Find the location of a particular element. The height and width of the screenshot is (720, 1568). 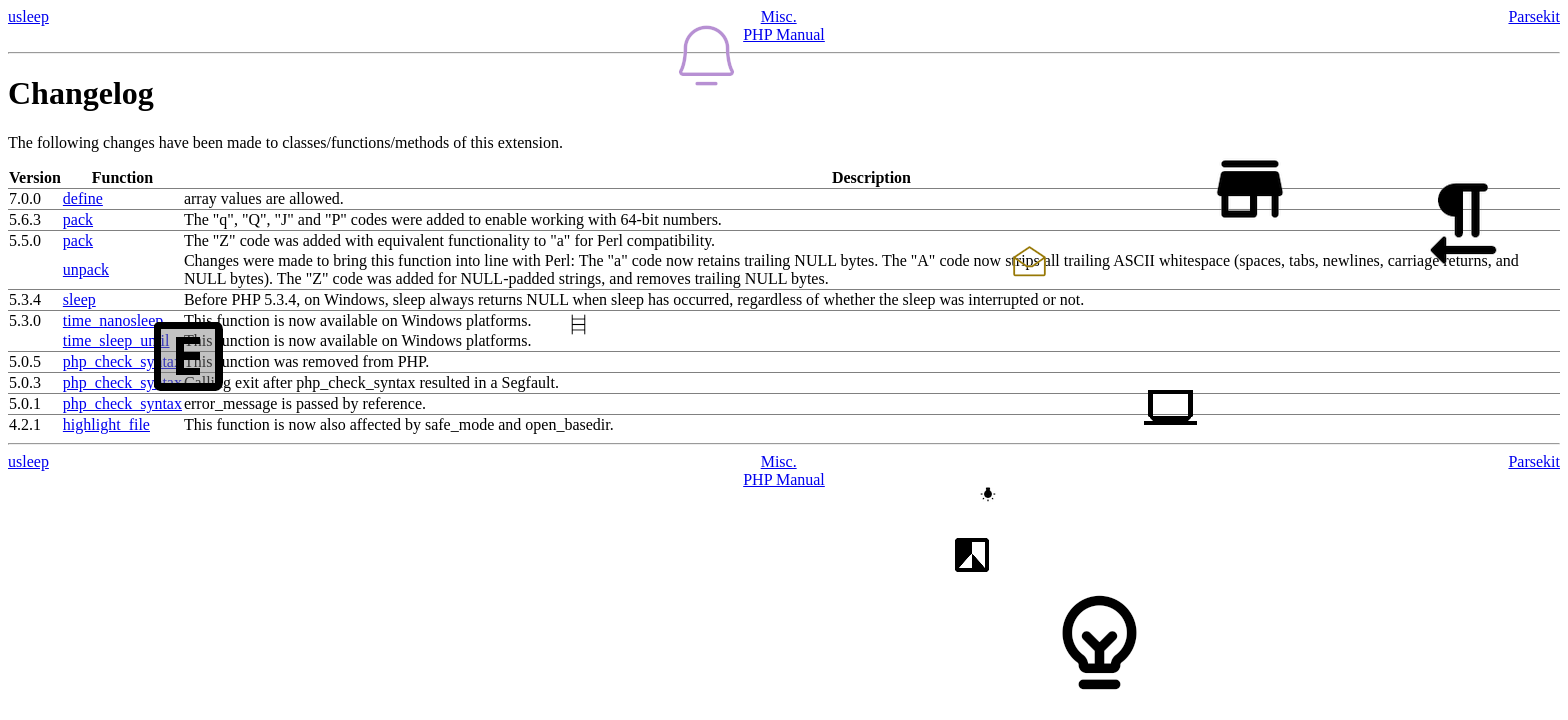

access step-by-step instructions or tutorials is located at coordinates (578, 324).